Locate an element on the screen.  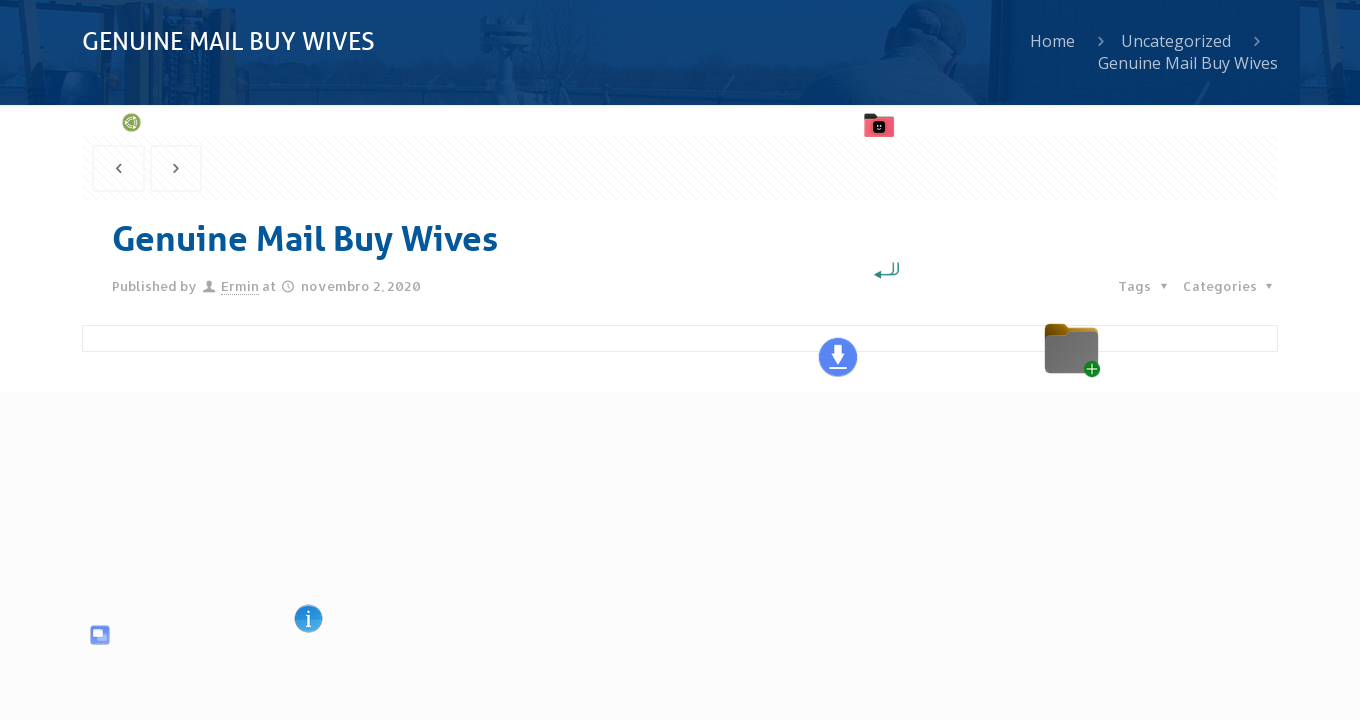
open adobe creative cloud files folder is located at coordinates (879, 126).